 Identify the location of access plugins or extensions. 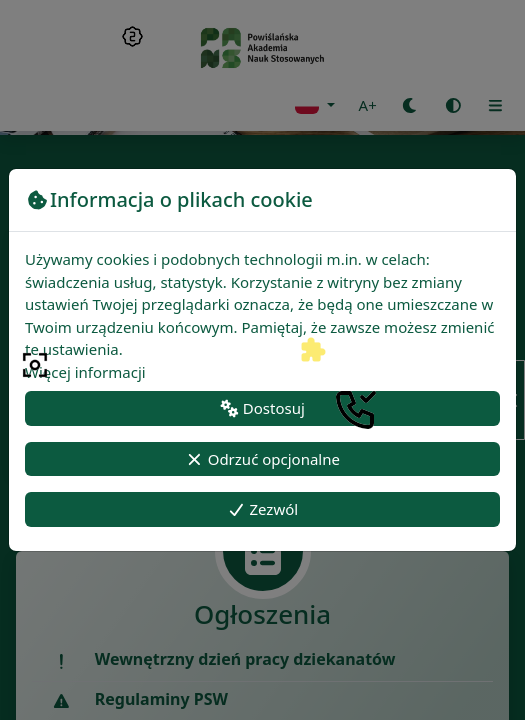
(313, 349).